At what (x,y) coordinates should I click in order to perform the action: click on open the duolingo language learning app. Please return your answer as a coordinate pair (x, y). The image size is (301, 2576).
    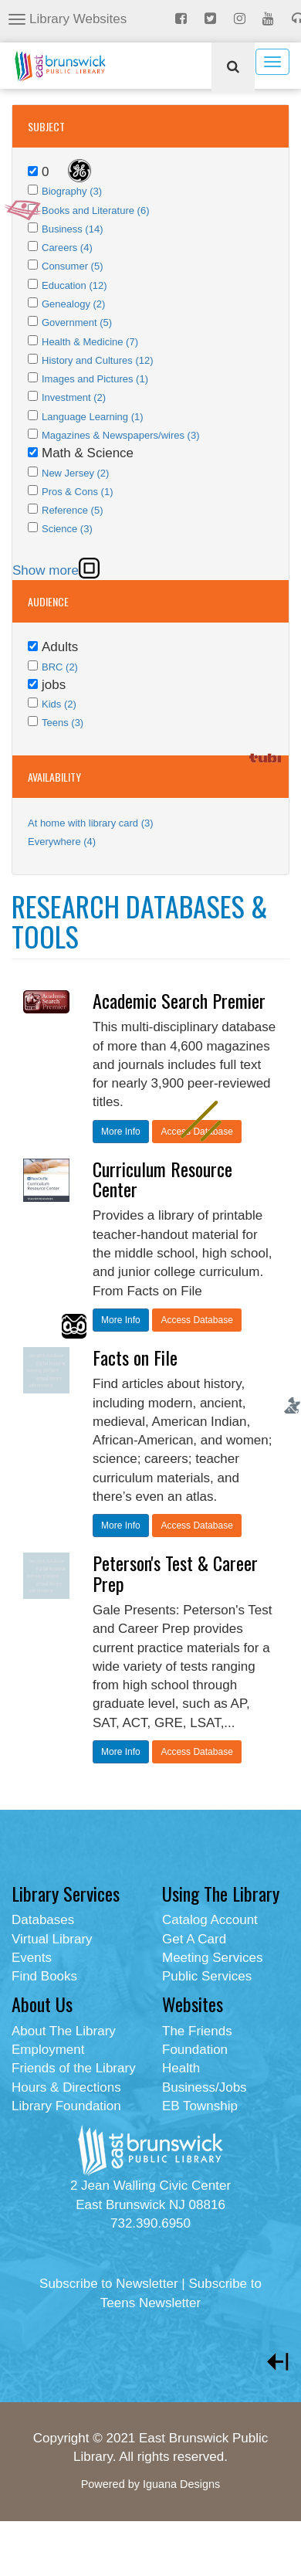
    Looking at the image, I should click on (74, 1326).